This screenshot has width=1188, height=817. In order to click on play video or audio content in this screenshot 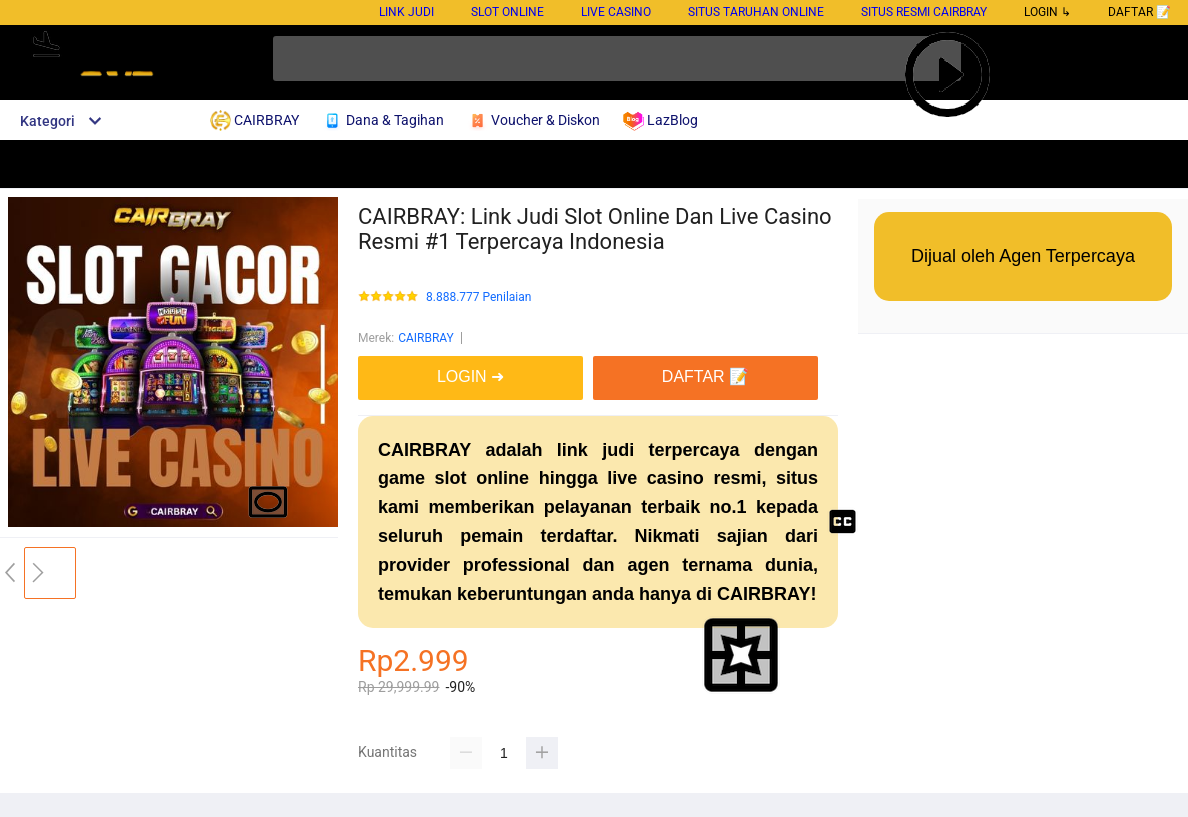, I will do `click(947, 74)`.